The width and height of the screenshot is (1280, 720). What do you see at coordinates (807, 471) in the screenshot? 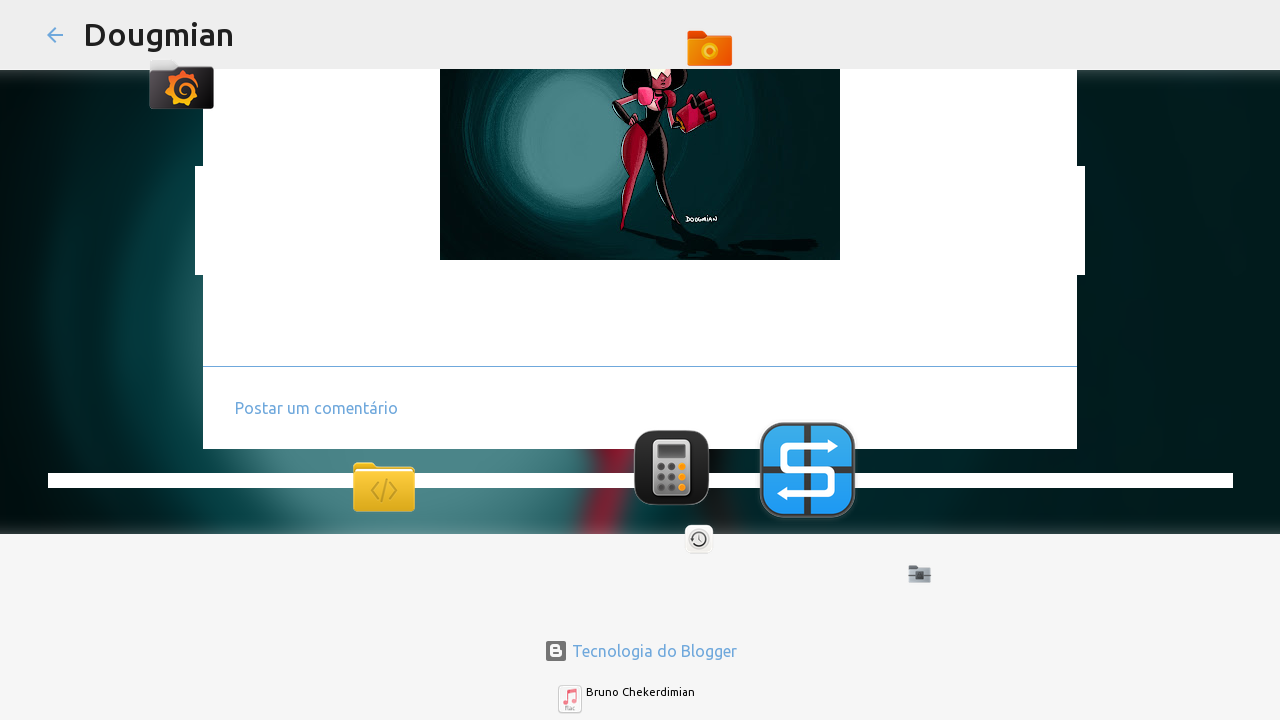
I see `configure windows file sharing settings` at bounding box center [807, 471].